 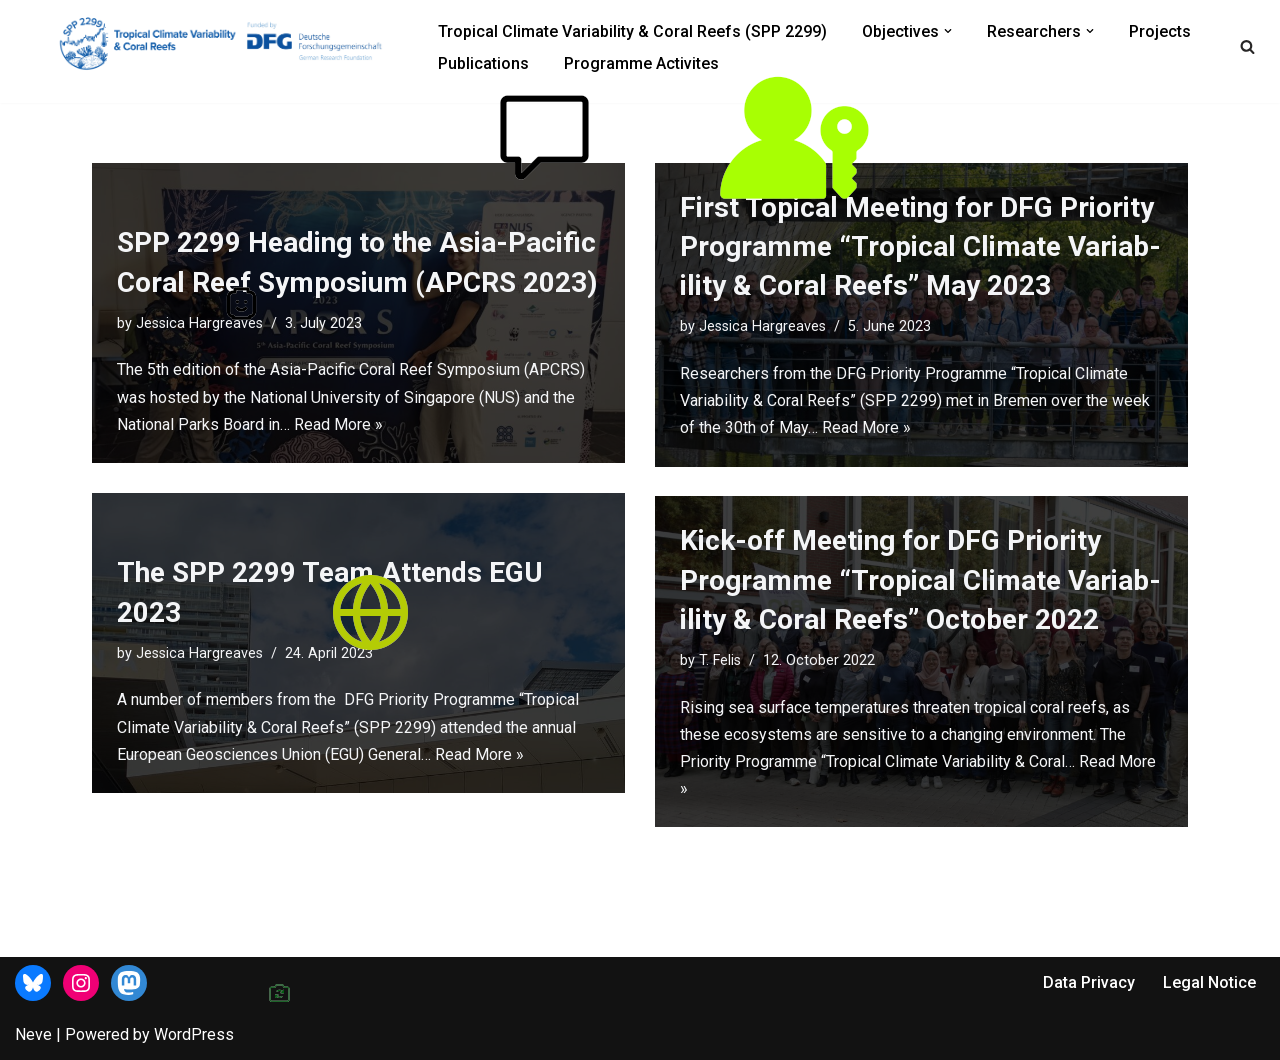 I want to click on switch between front and rear camera, so click(x=279, y=993).